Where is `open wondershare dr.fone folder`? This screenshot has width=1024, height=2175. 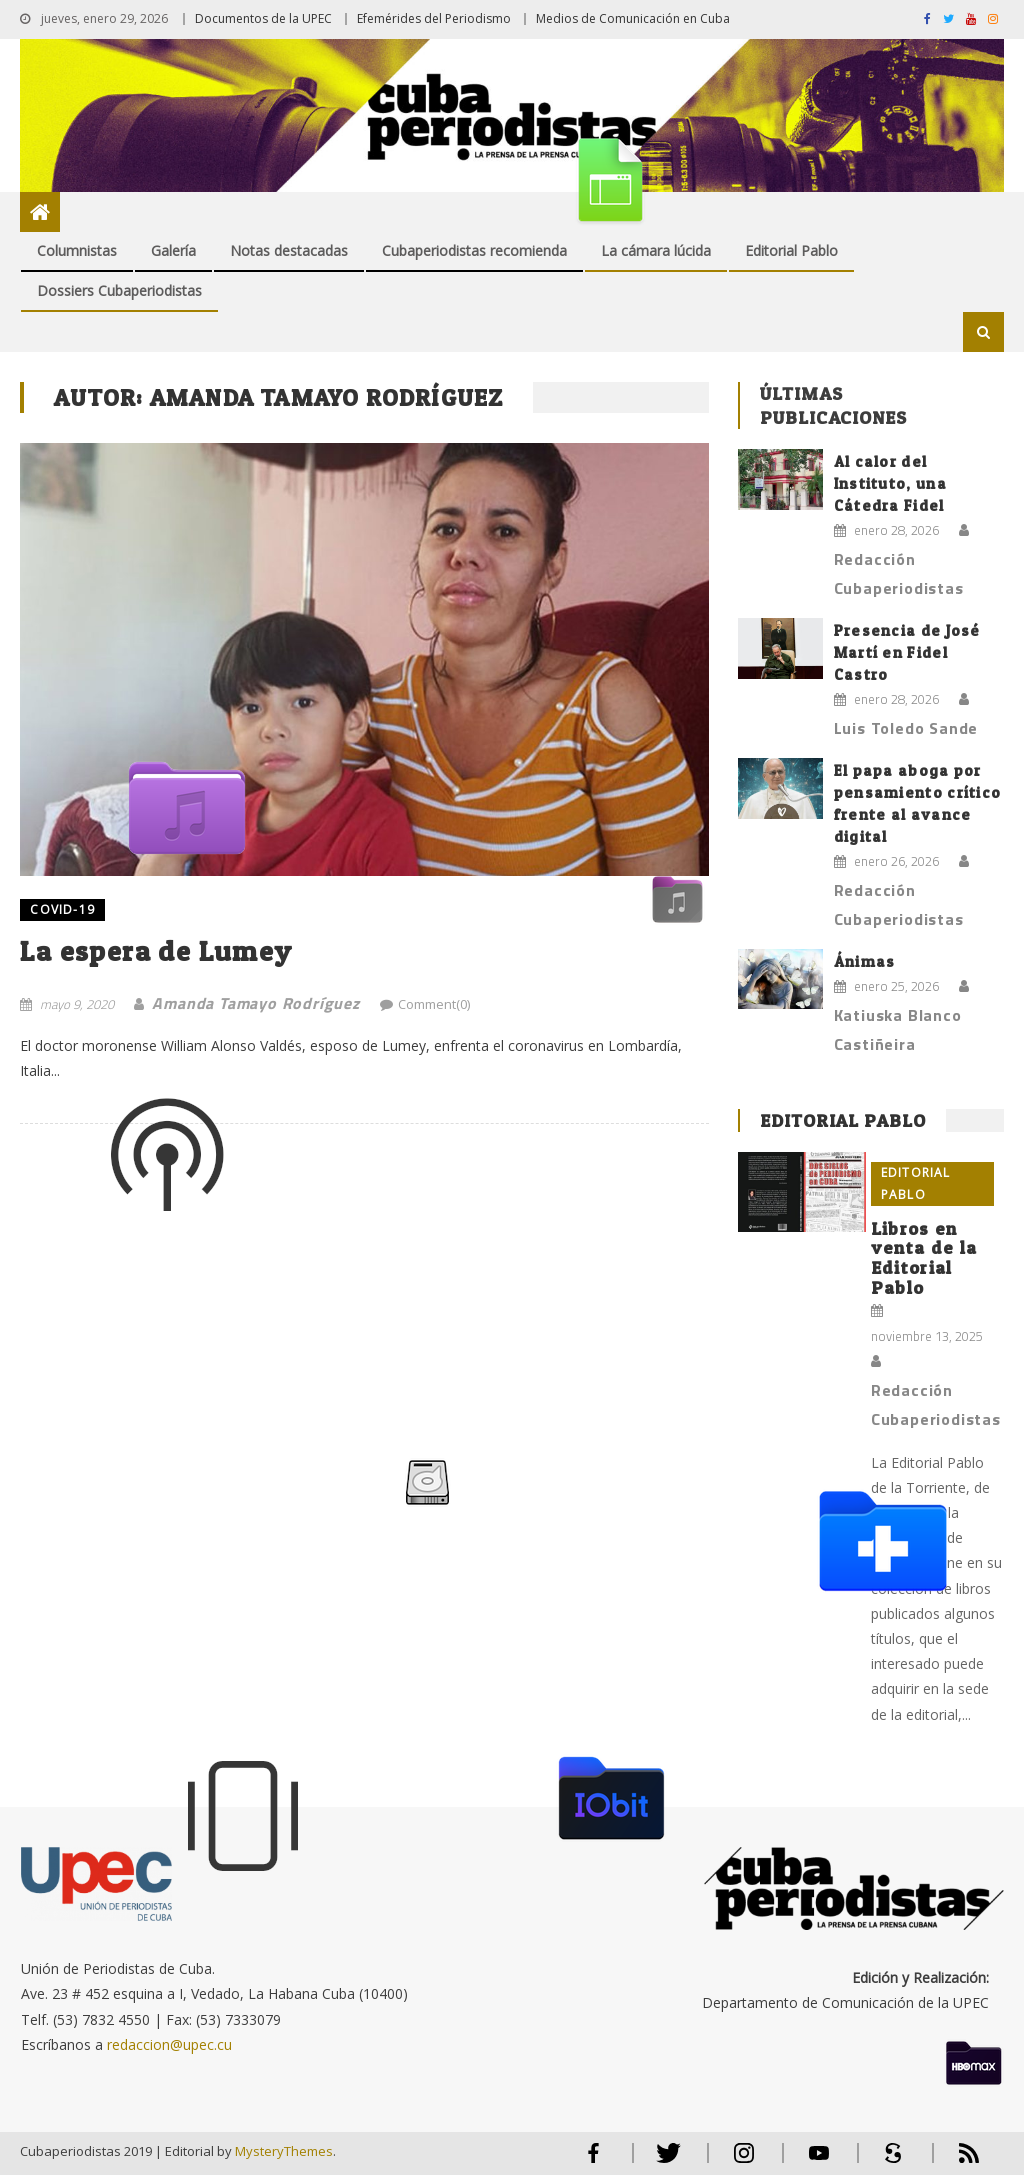 open wondershare dr.fone folder is located at coordinates (882, 1544).